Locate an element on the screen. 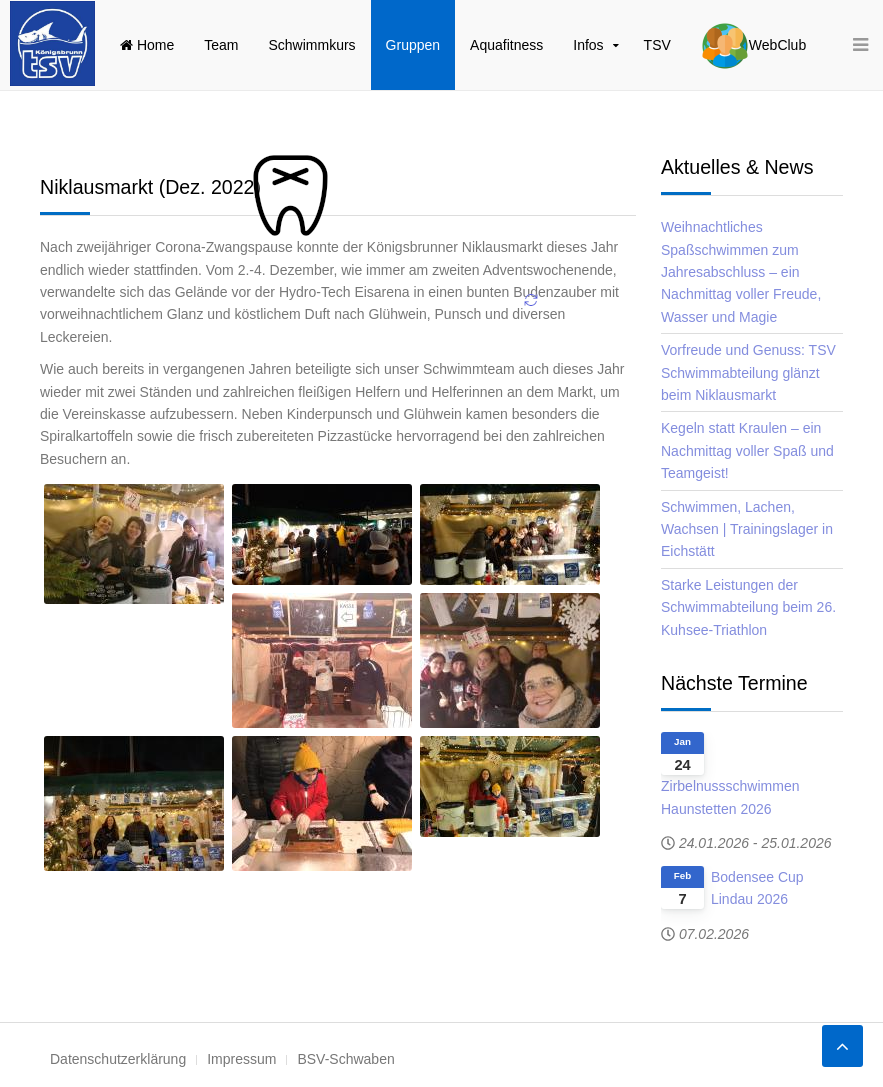  refresh or reload content is located at coordinates (531, 300).